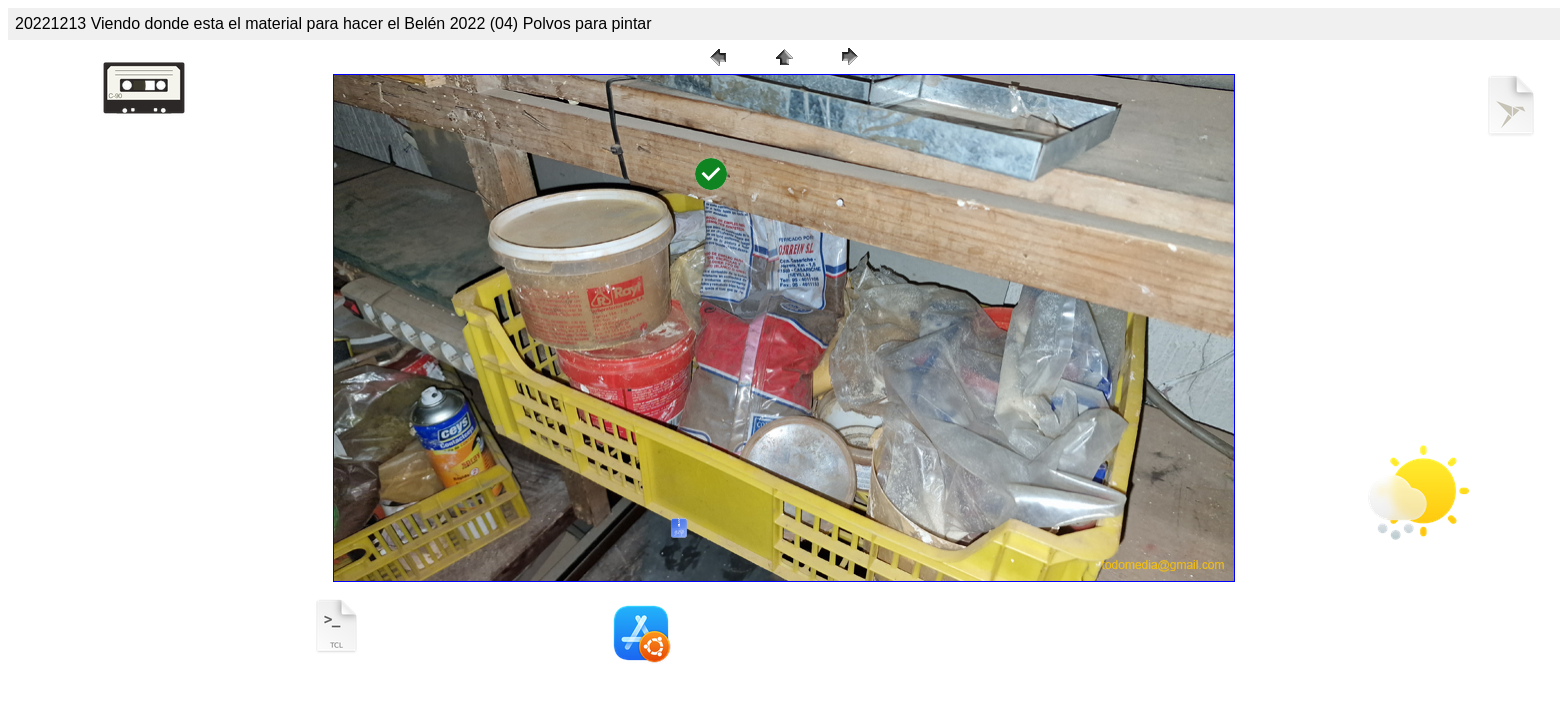 This screenshot has height=720, width=1568. What do you see at coordinates (711, 174) in the screenshot?
I see `confirm or approve an action` at bounding box center [711, 174].